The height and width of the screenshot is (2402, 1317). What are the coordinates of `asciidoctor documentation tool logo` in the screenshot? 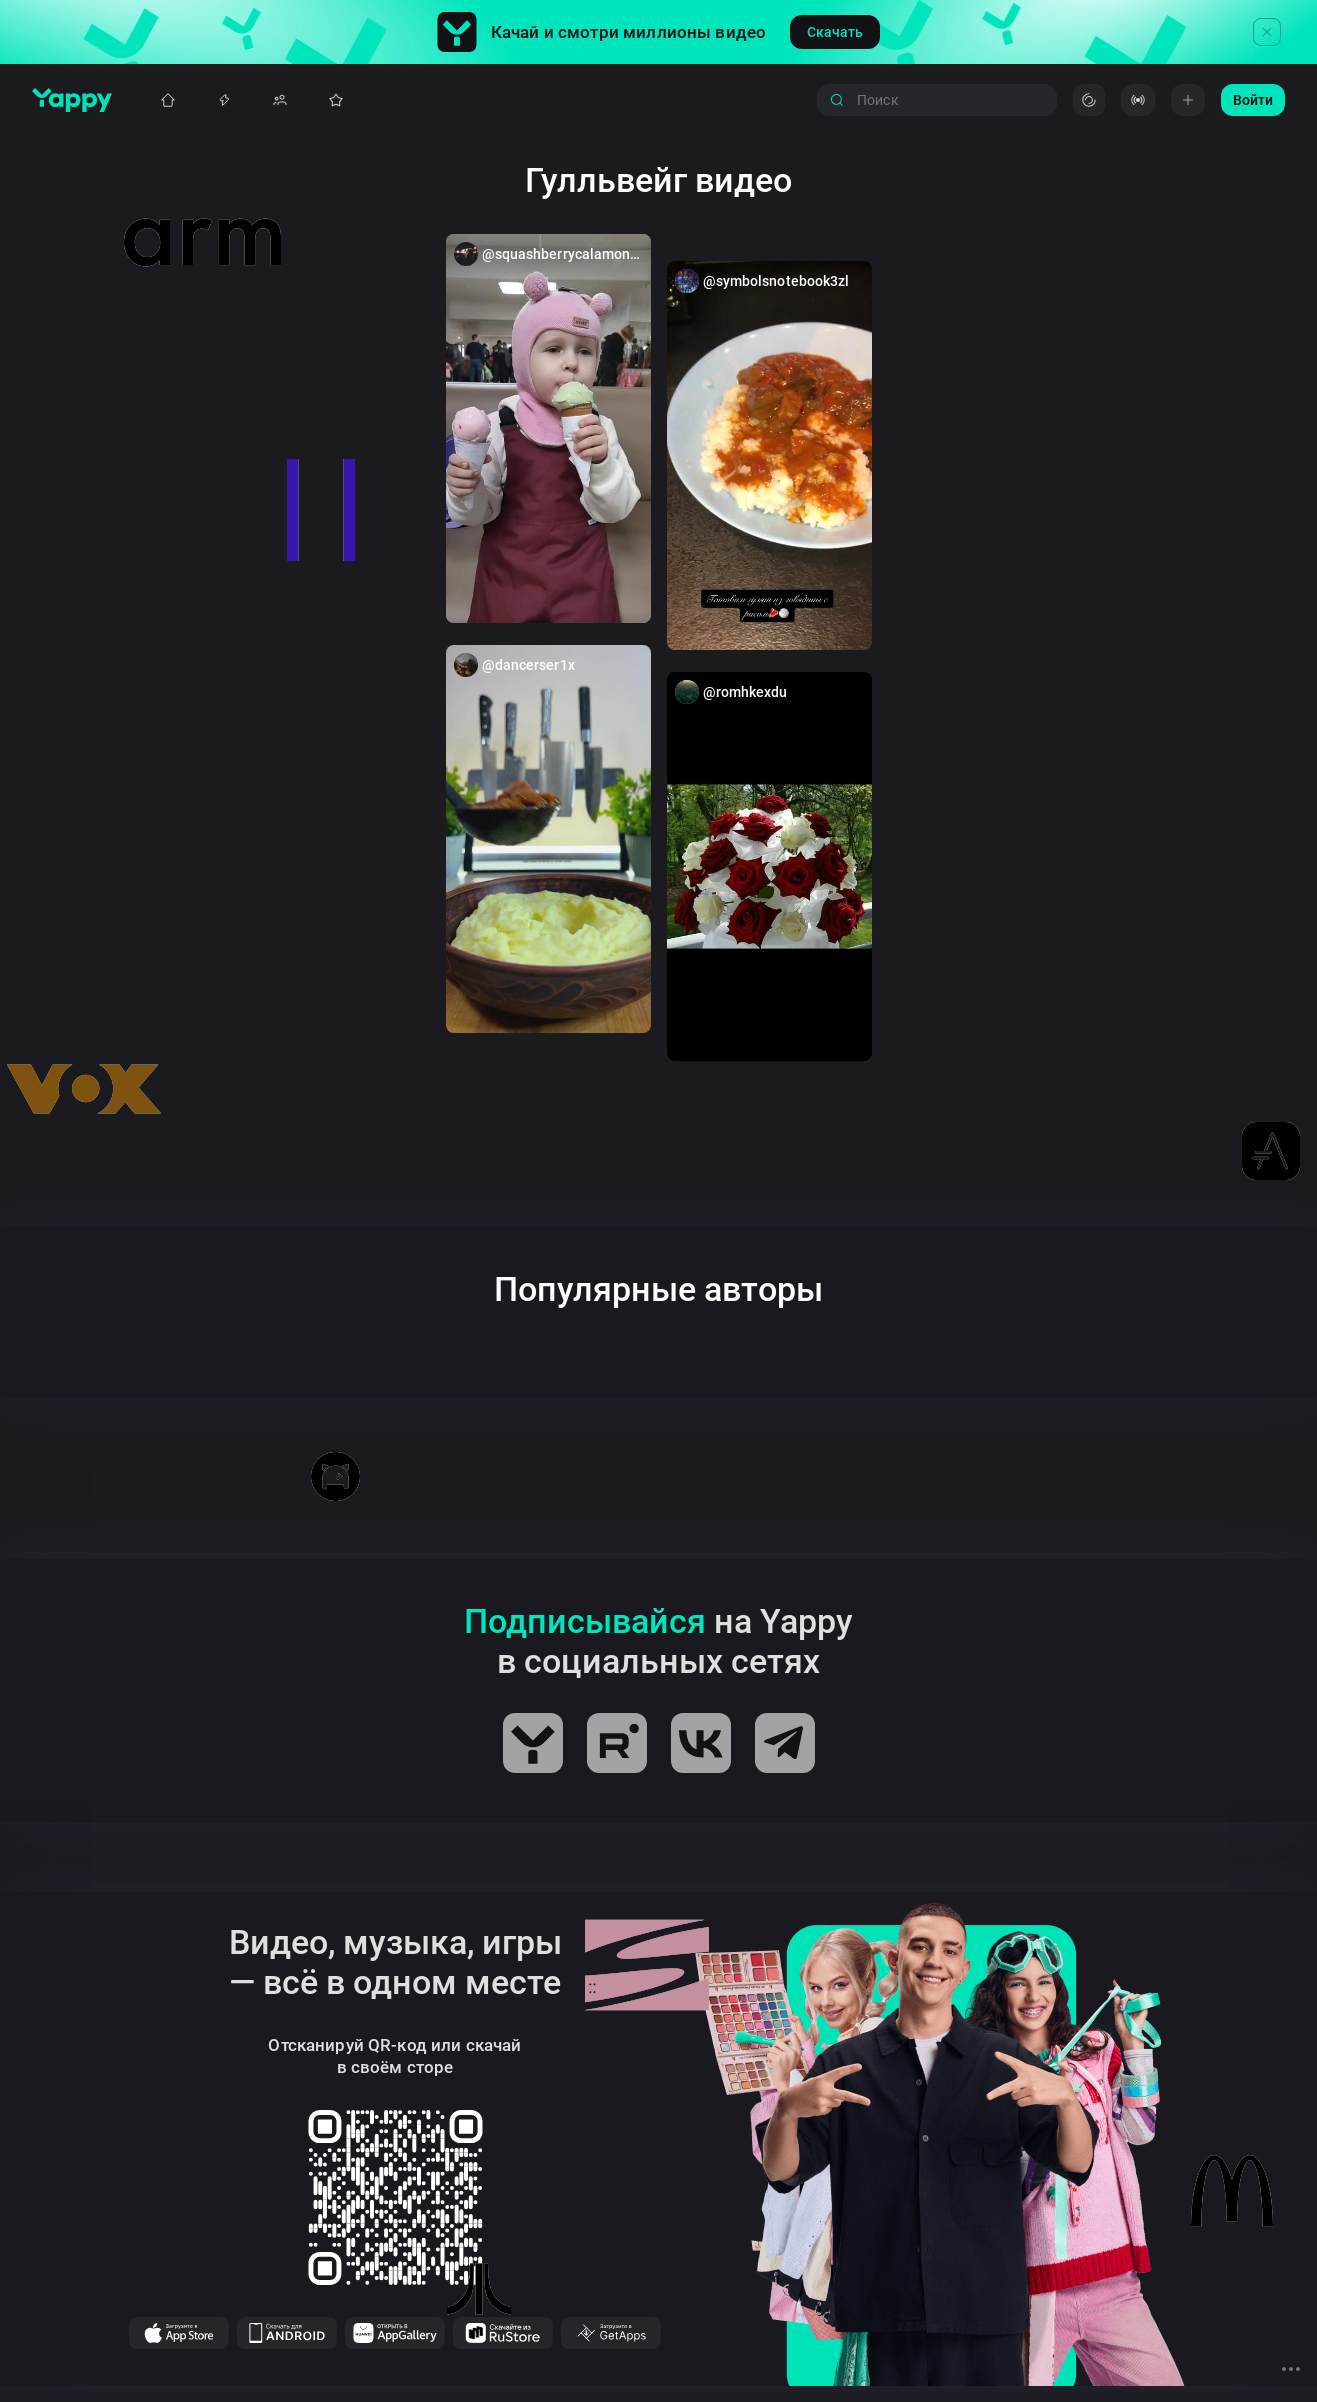 It's located at (1271, 1151).